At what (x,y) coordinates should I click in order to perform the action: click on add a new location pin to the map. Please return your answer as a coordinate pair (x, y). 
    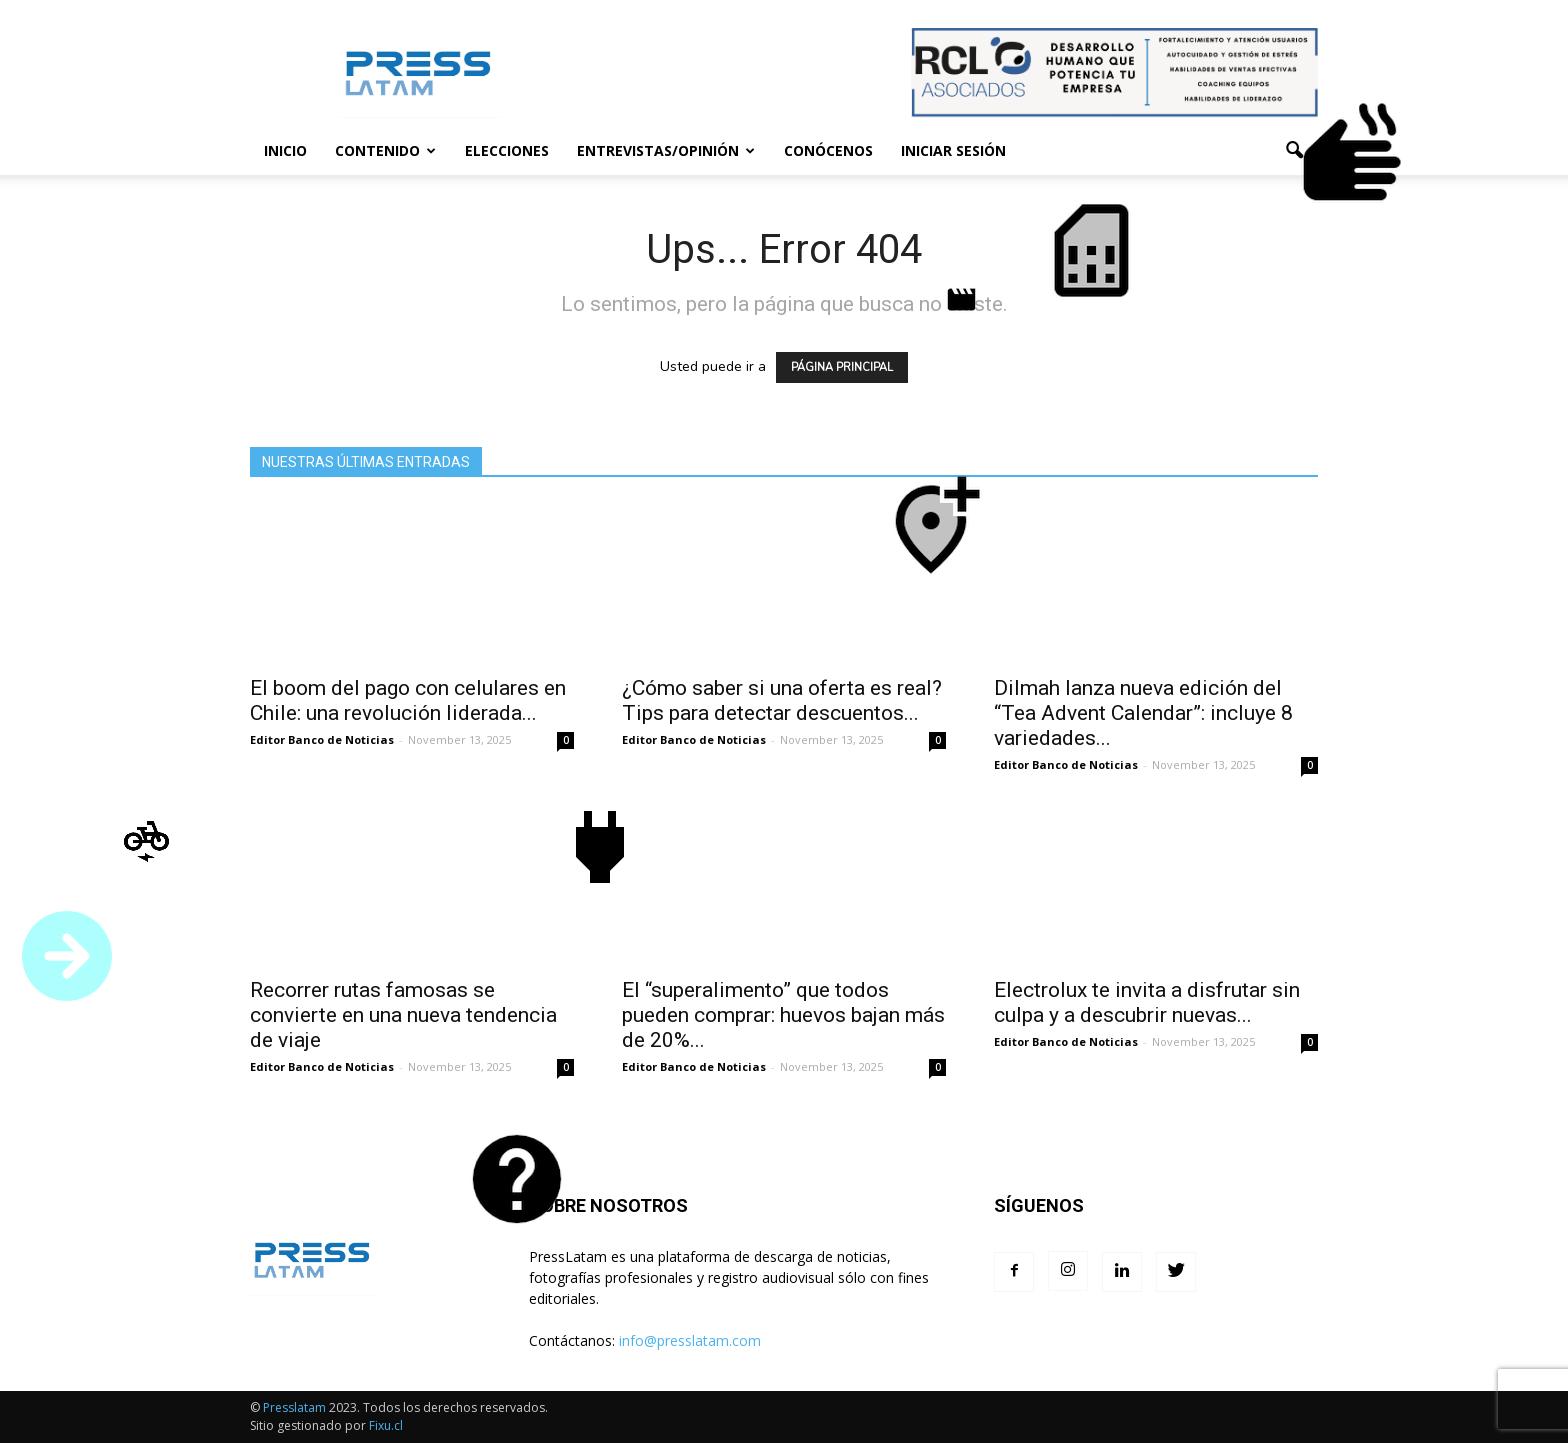
    Looking at the image, I should click on (931, 525).